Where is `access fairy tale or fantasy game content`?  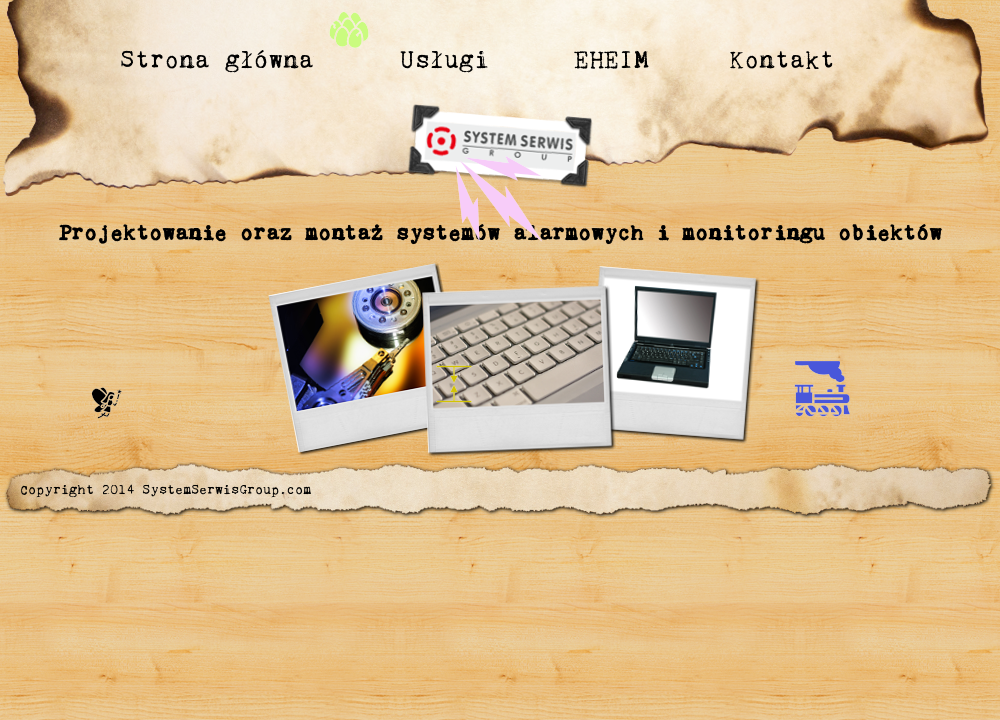 access fairy tale or fantasy game content is located at coordinates (107, 403).